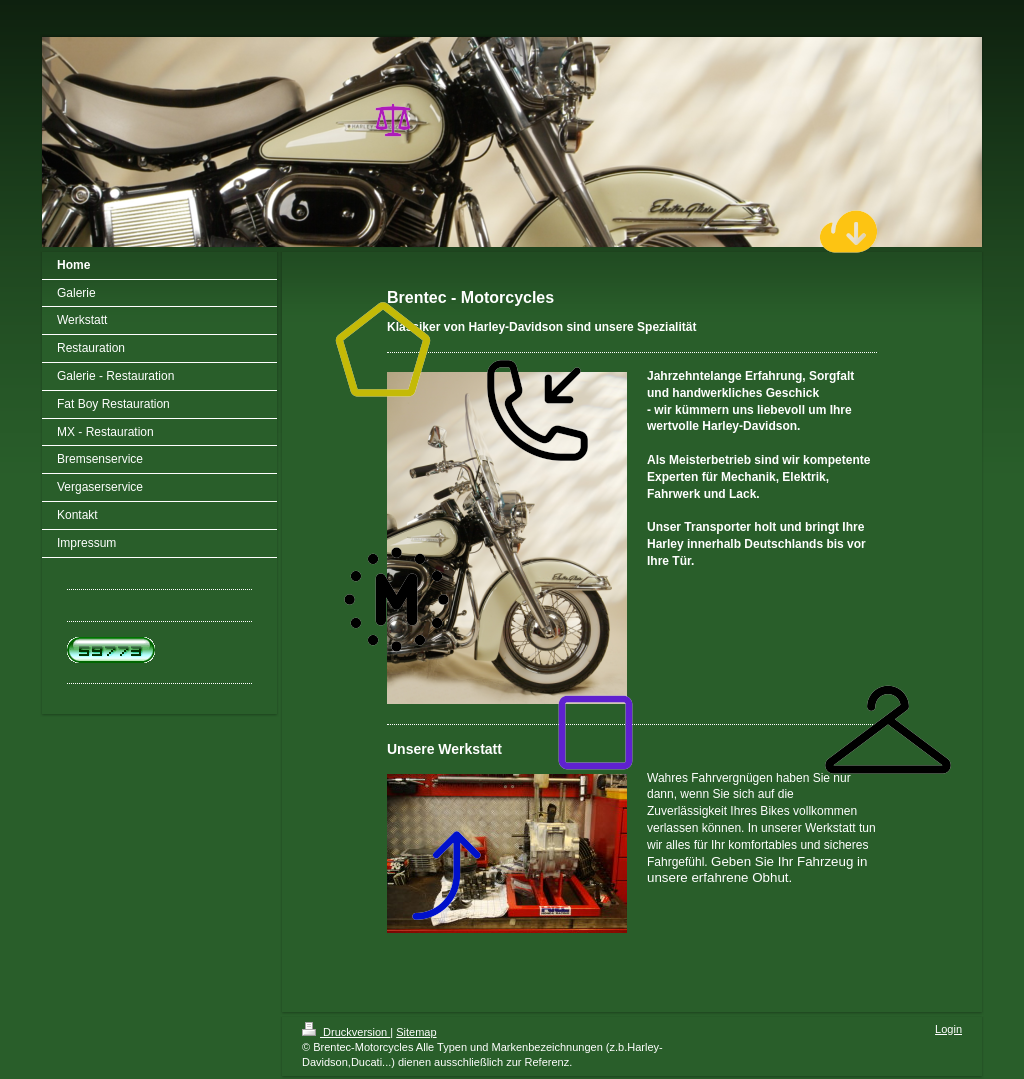 The image size is (1024, 1079). What do you see at coordinates (888, 736) in the screenshot?
I see `access wardrobe or clothing options` at bounding box center [888, 736].